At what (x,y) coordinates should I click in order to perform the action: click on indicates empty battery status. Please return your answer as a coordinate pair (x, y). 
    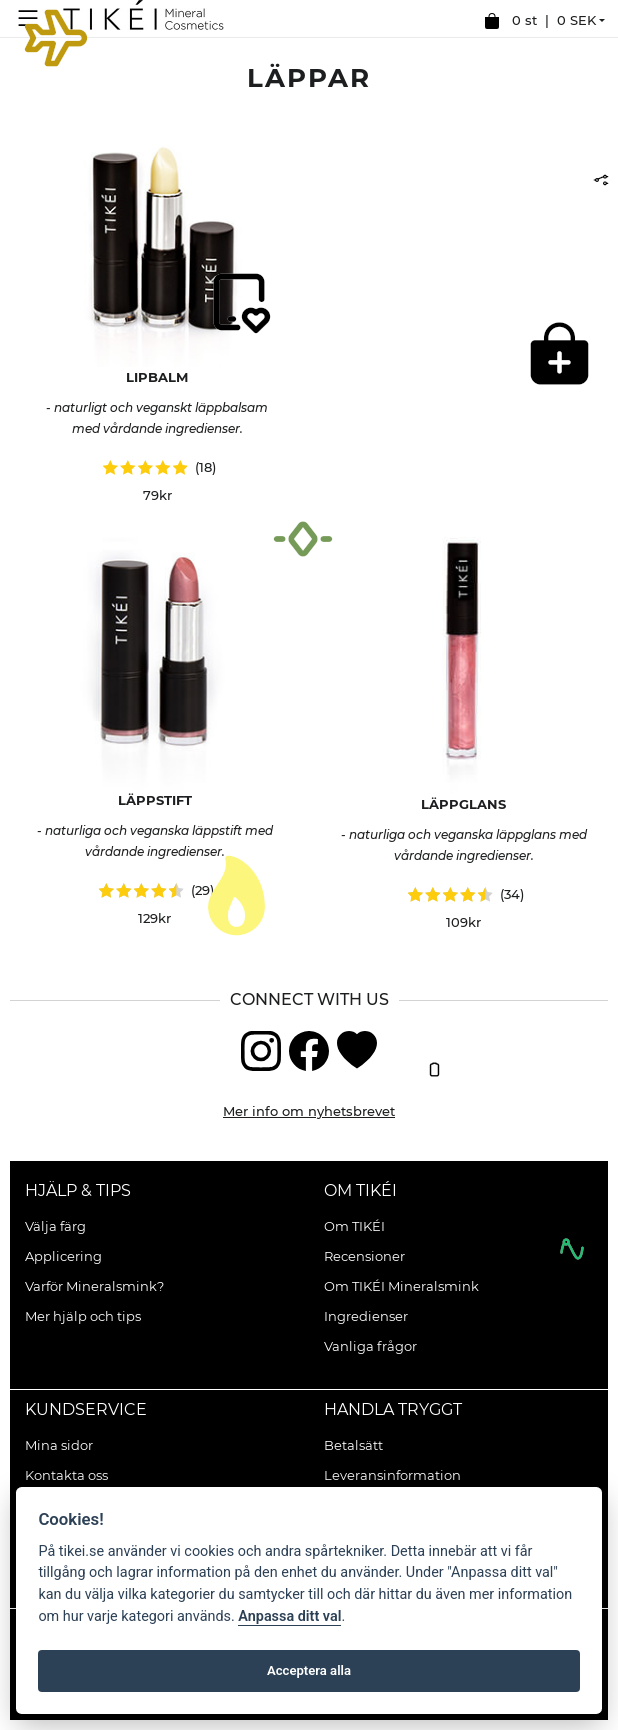
    Looking at the image, I should click on (434, 1069).